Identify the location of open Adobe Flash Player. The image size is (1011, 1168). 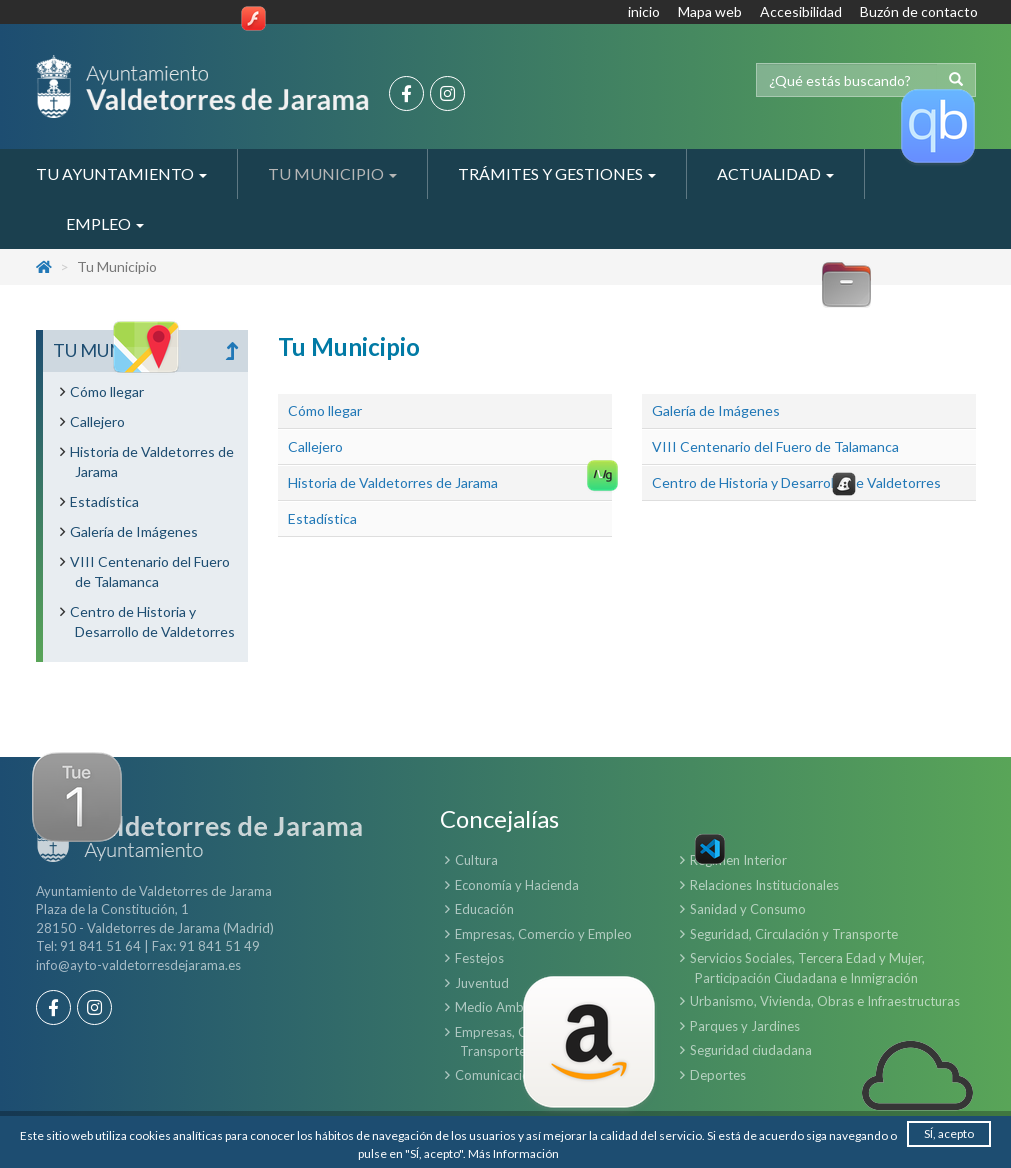
(253, 18).